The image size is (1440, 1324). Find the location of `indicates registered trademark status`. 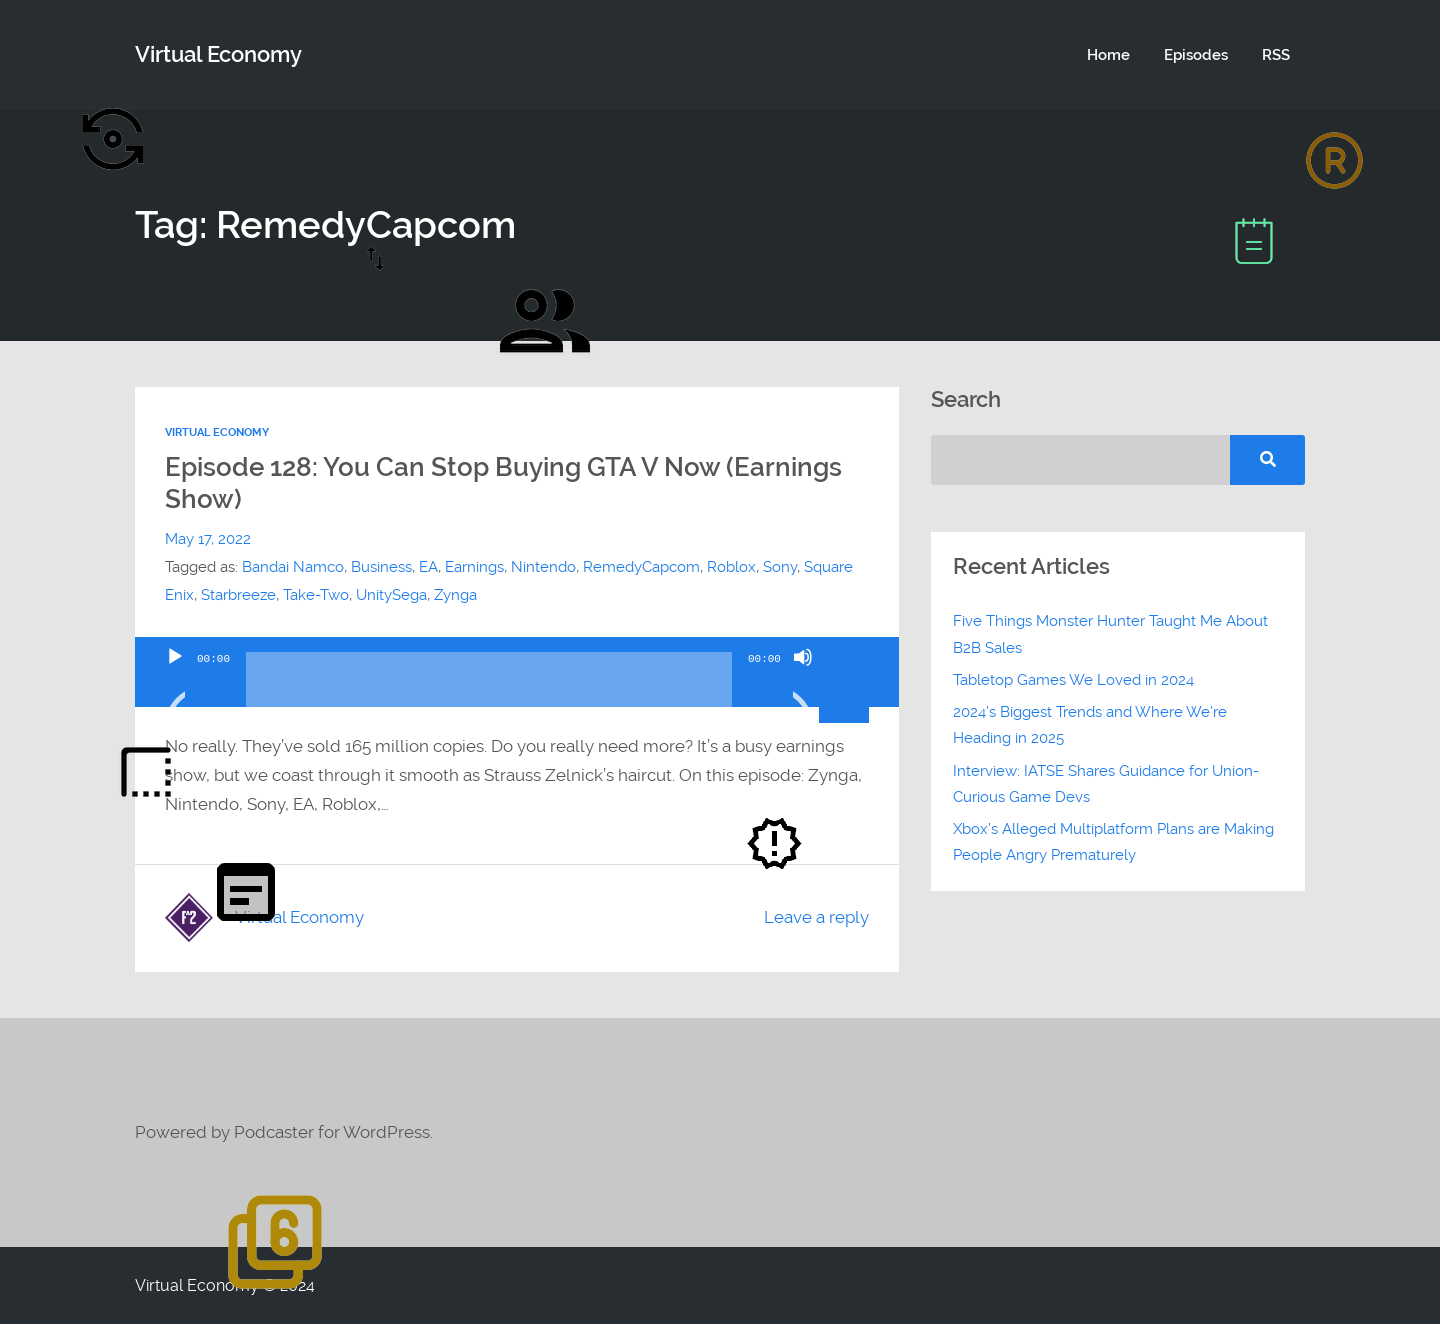

indicates registered trademark status is located at coordinates (1334, 160).